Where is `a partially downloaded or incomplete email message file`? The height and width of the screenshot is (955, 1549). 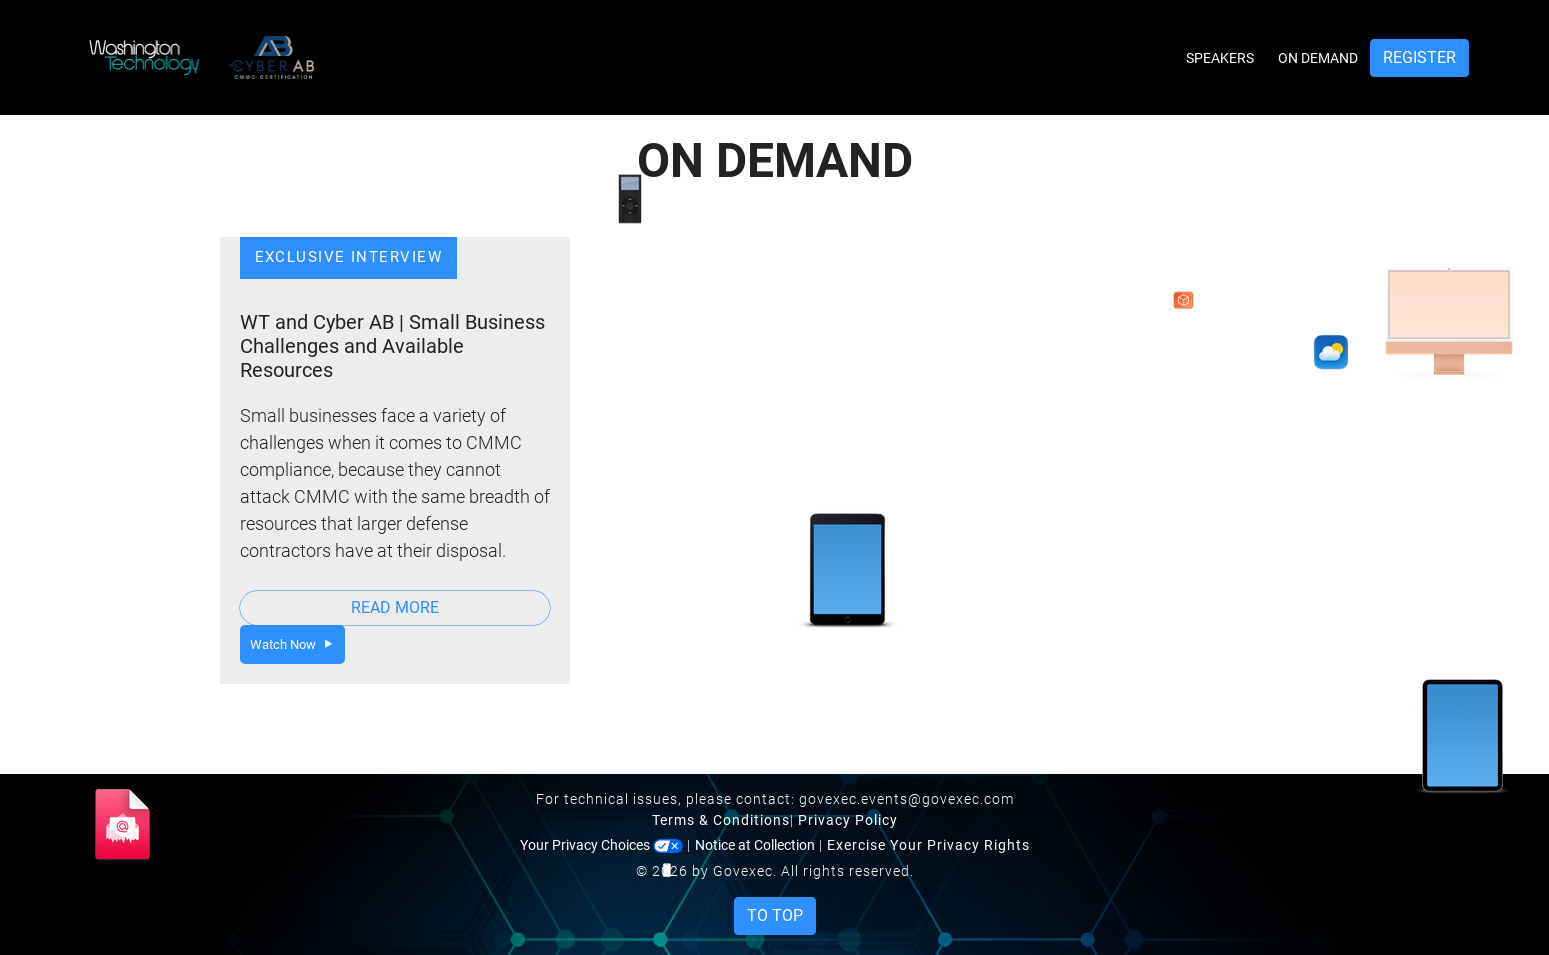
a partially downloaded or incomplete email message file is located at coordinates (122, 825).